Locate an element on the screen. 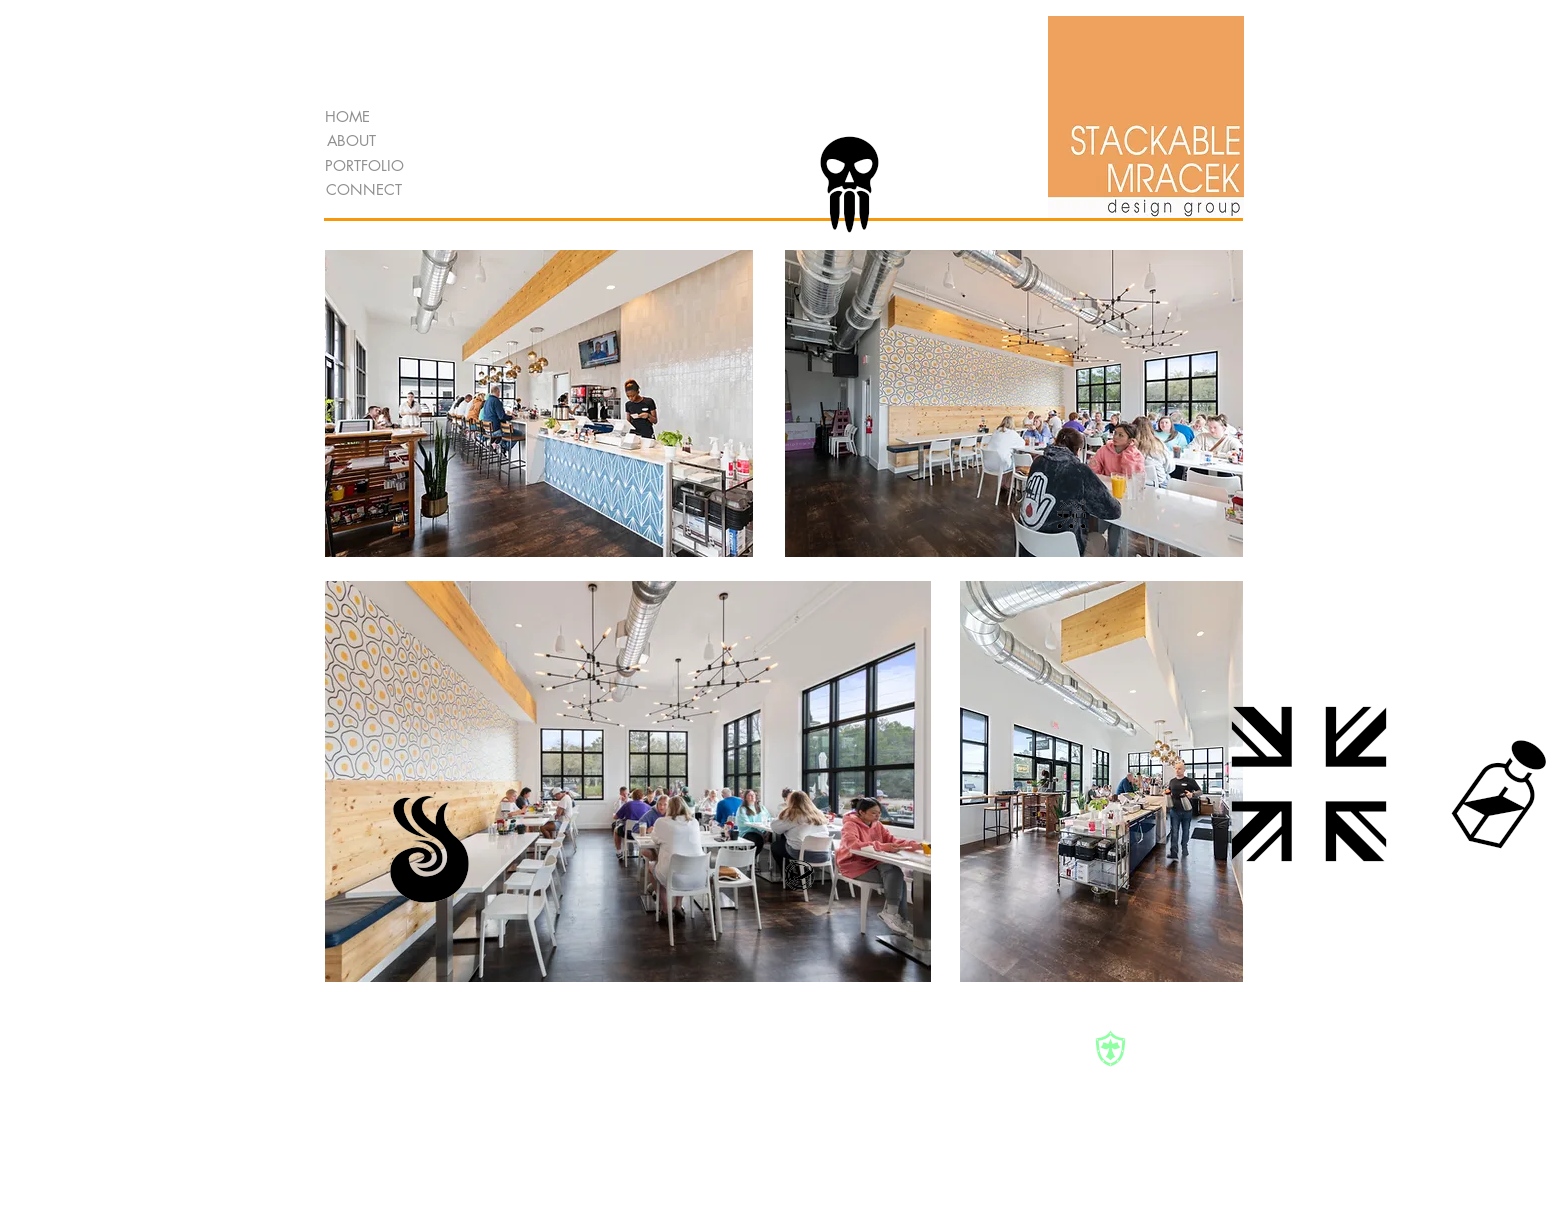 The width and height of the screenshot is (1568, 1213). select United Kingdom as region or language is located at coordinates (1309, 784).